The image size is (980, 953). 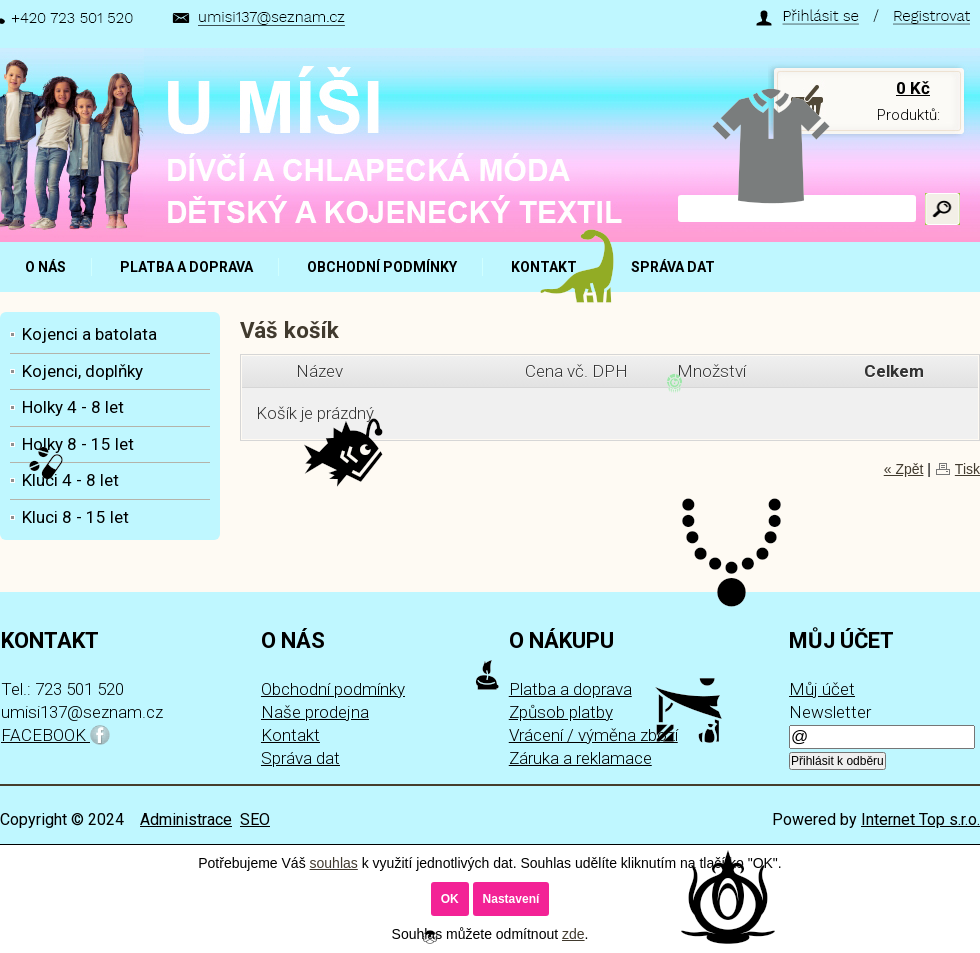 What do you see at coordinates (343, 452) in the screenshot?
I see `deep sea or ocean-themed game element` at bounding box center [343, 452].